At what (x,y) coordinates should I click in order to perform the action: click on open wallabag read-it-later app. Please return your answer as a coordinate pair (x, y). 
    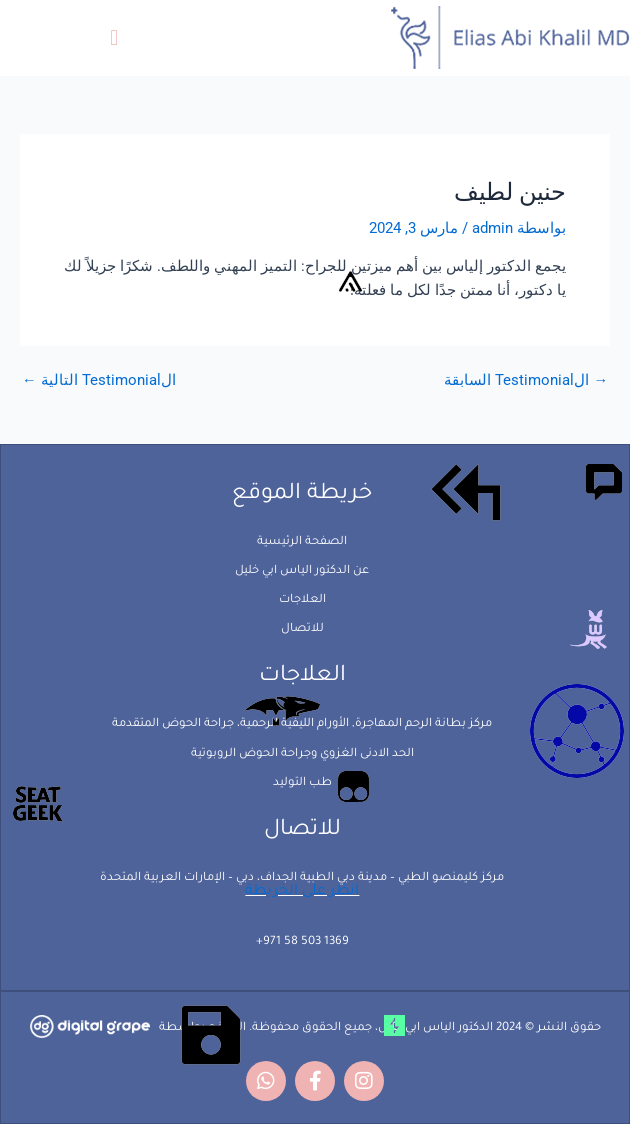
    Looking at the image, I should click on (588, 629).